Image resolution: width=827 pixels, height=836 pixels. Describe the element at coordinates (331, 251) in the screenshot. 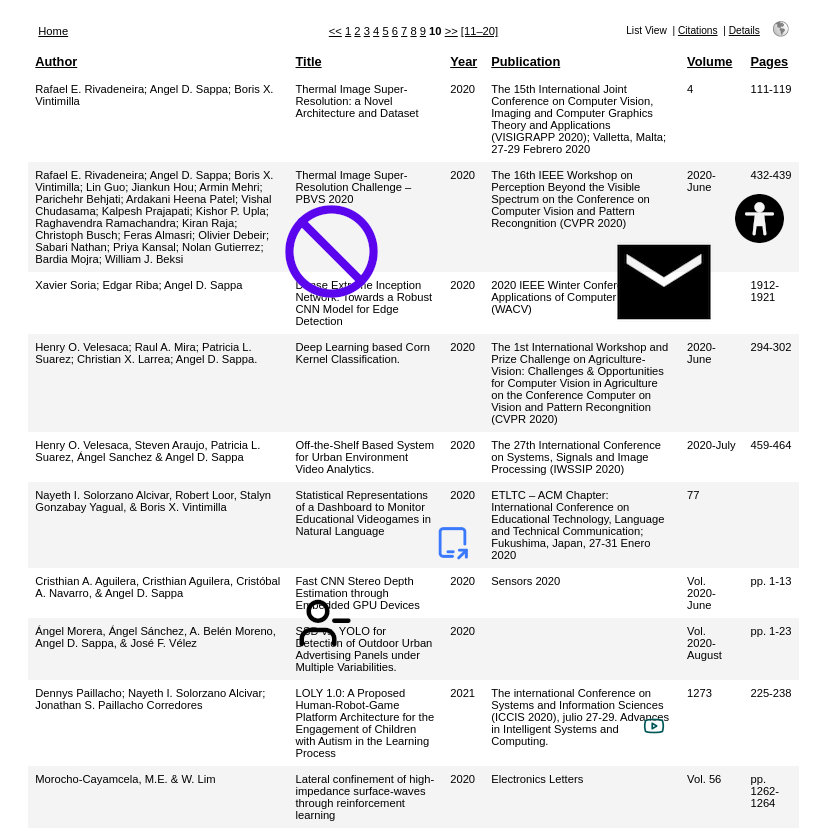

I see `indicates blocked or prohibited content` at that location.